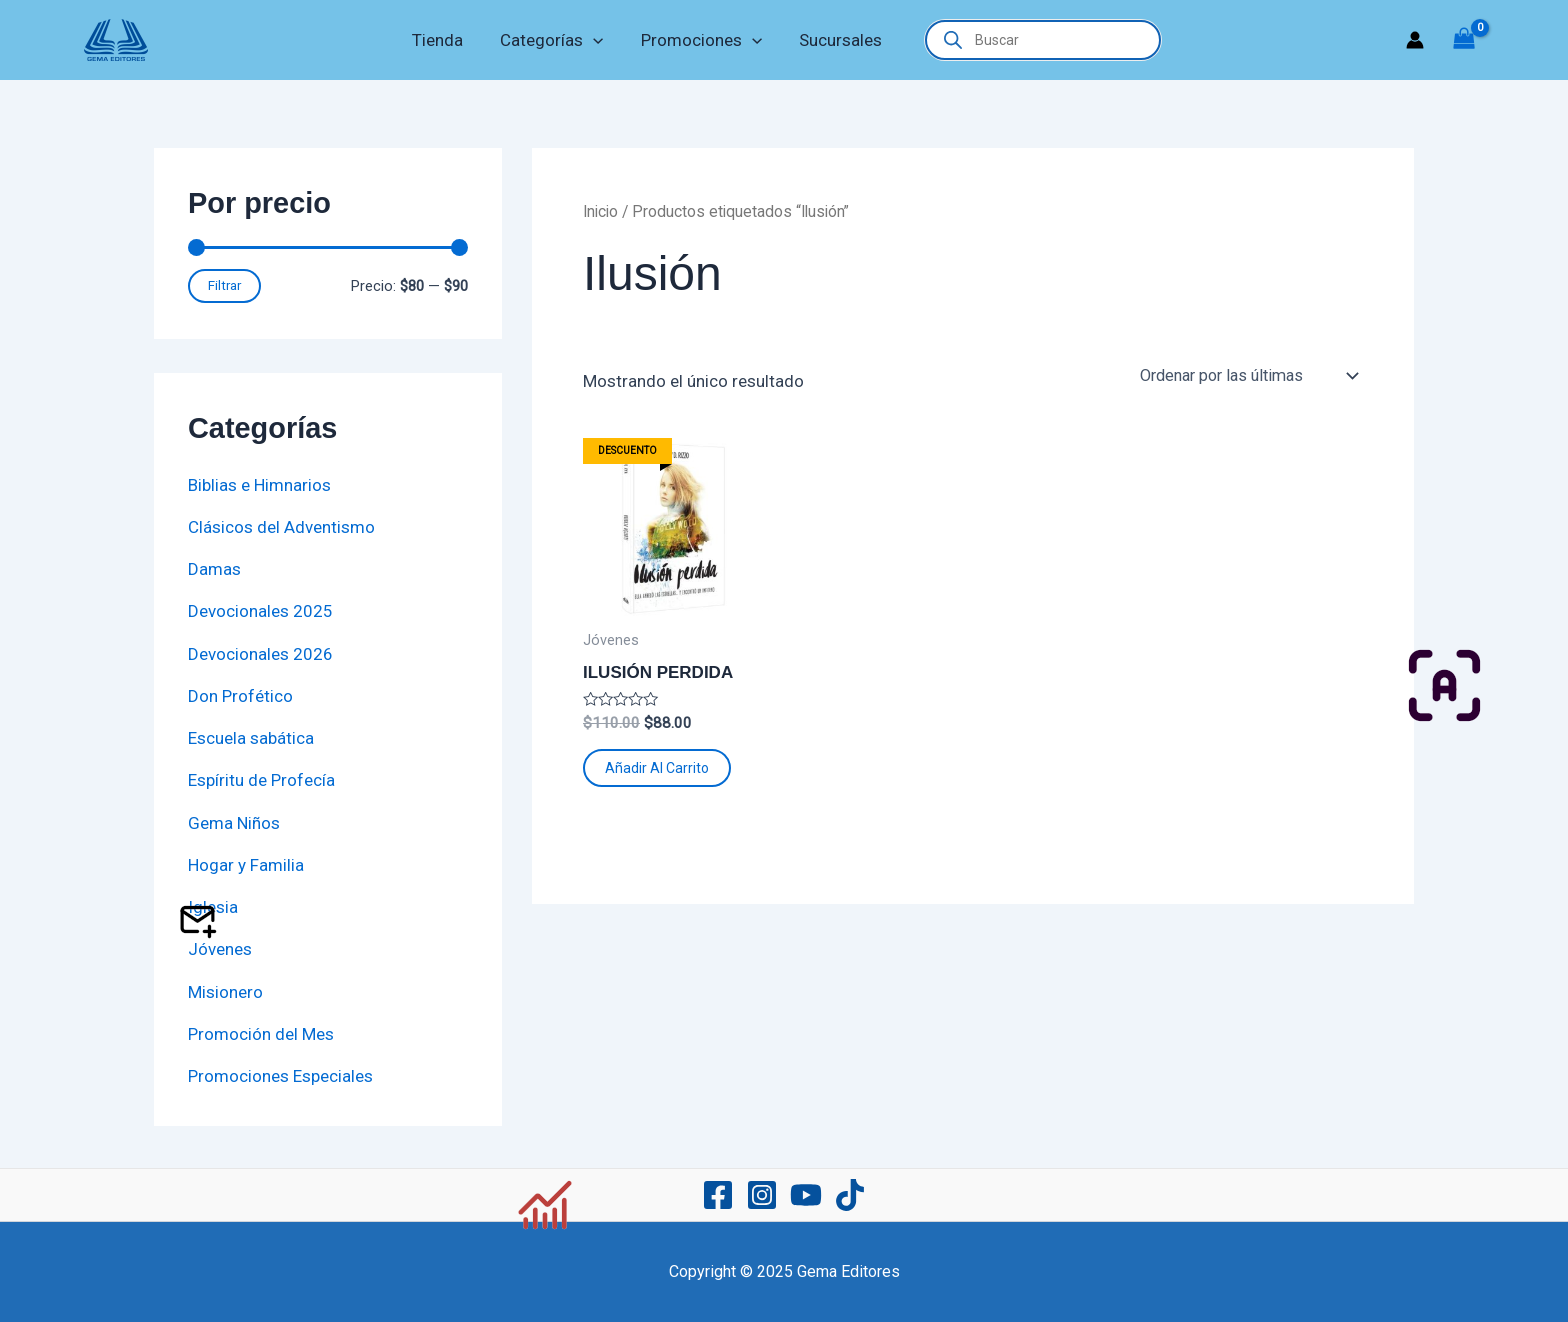 This screenshot has height=1322, width=1568. What do you see at coordinates (1444, 685) in the screenshot?
I see `enable auto-focus mode for camera` at bounding box center [1444, 685].